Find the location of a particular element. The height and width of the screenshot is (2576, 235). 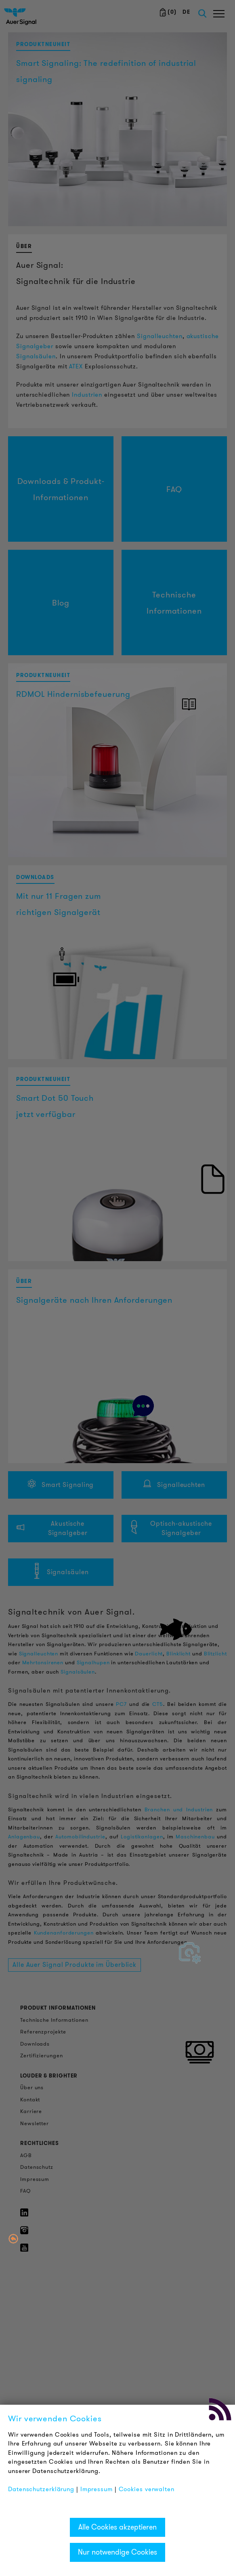

view male user profile is located at coordinates (62, 954).